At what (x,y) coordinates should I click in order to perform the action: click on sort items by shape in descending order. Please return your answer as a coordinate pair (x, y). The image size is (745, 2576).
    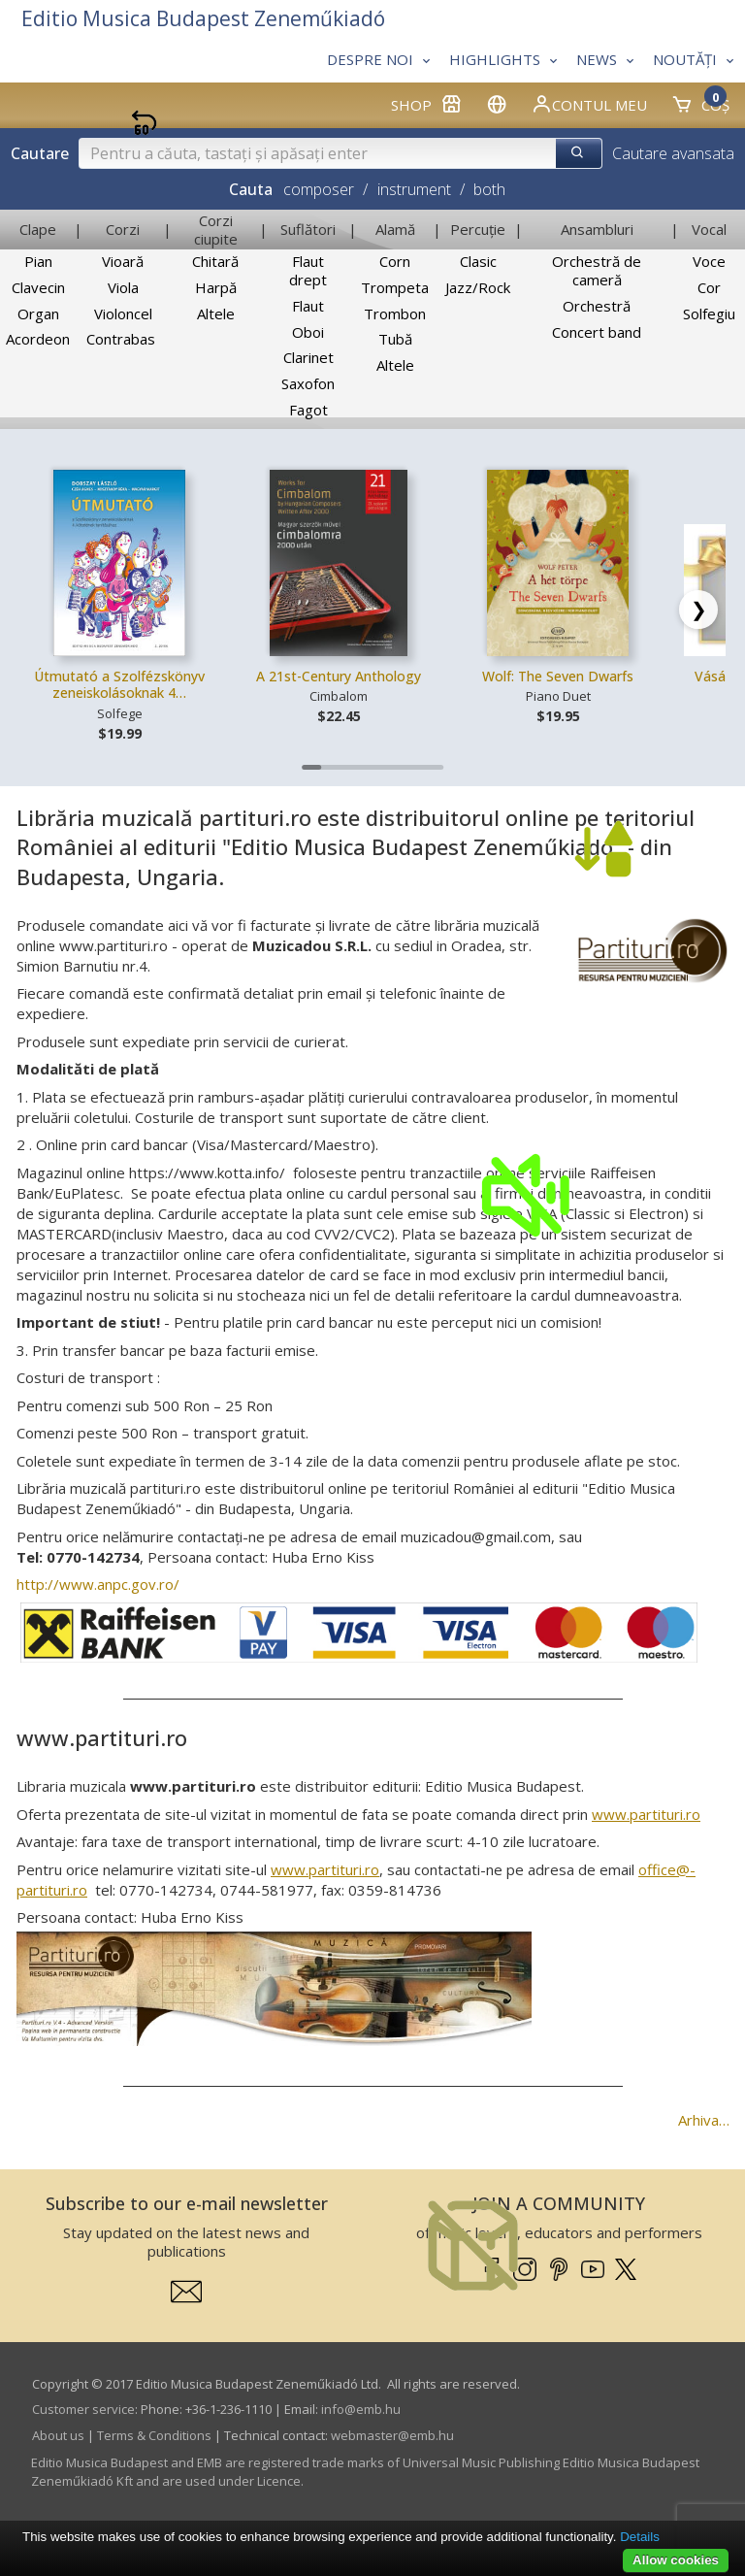
    Looking at the image, I should click on (602, 848).